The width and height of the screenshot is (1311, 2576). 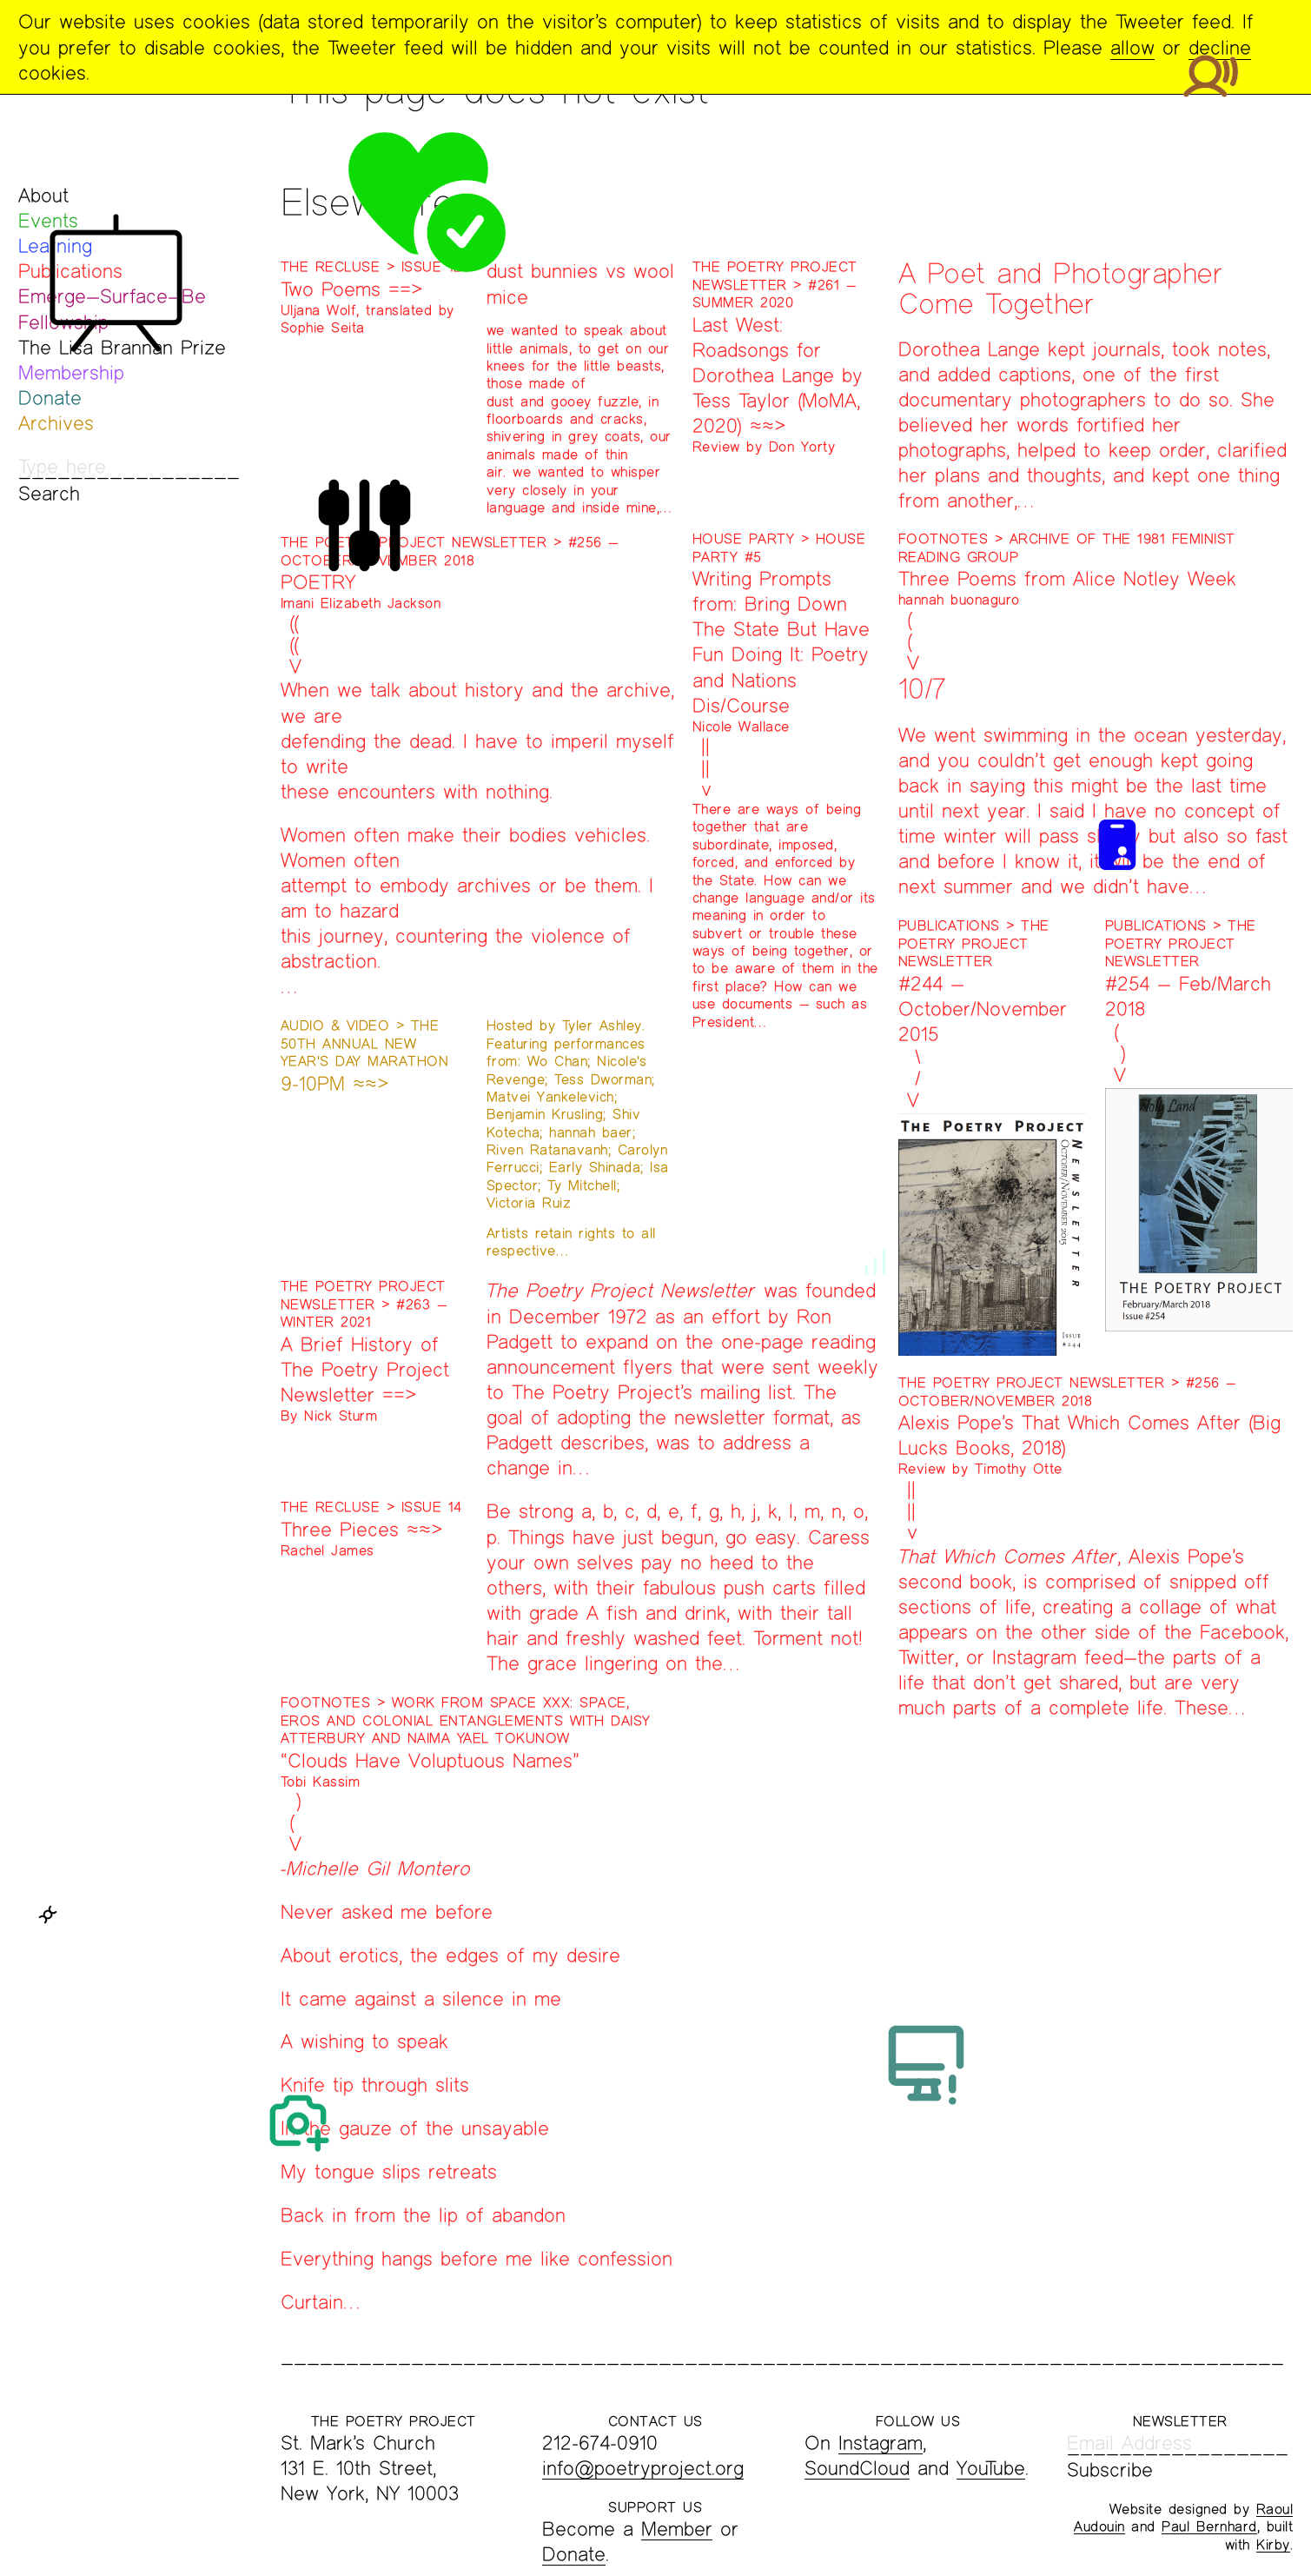 What do you see at coordinates (427, 193) in the screenshot?
I see `item added to favorites successfully` at bounding box center [427, 193].